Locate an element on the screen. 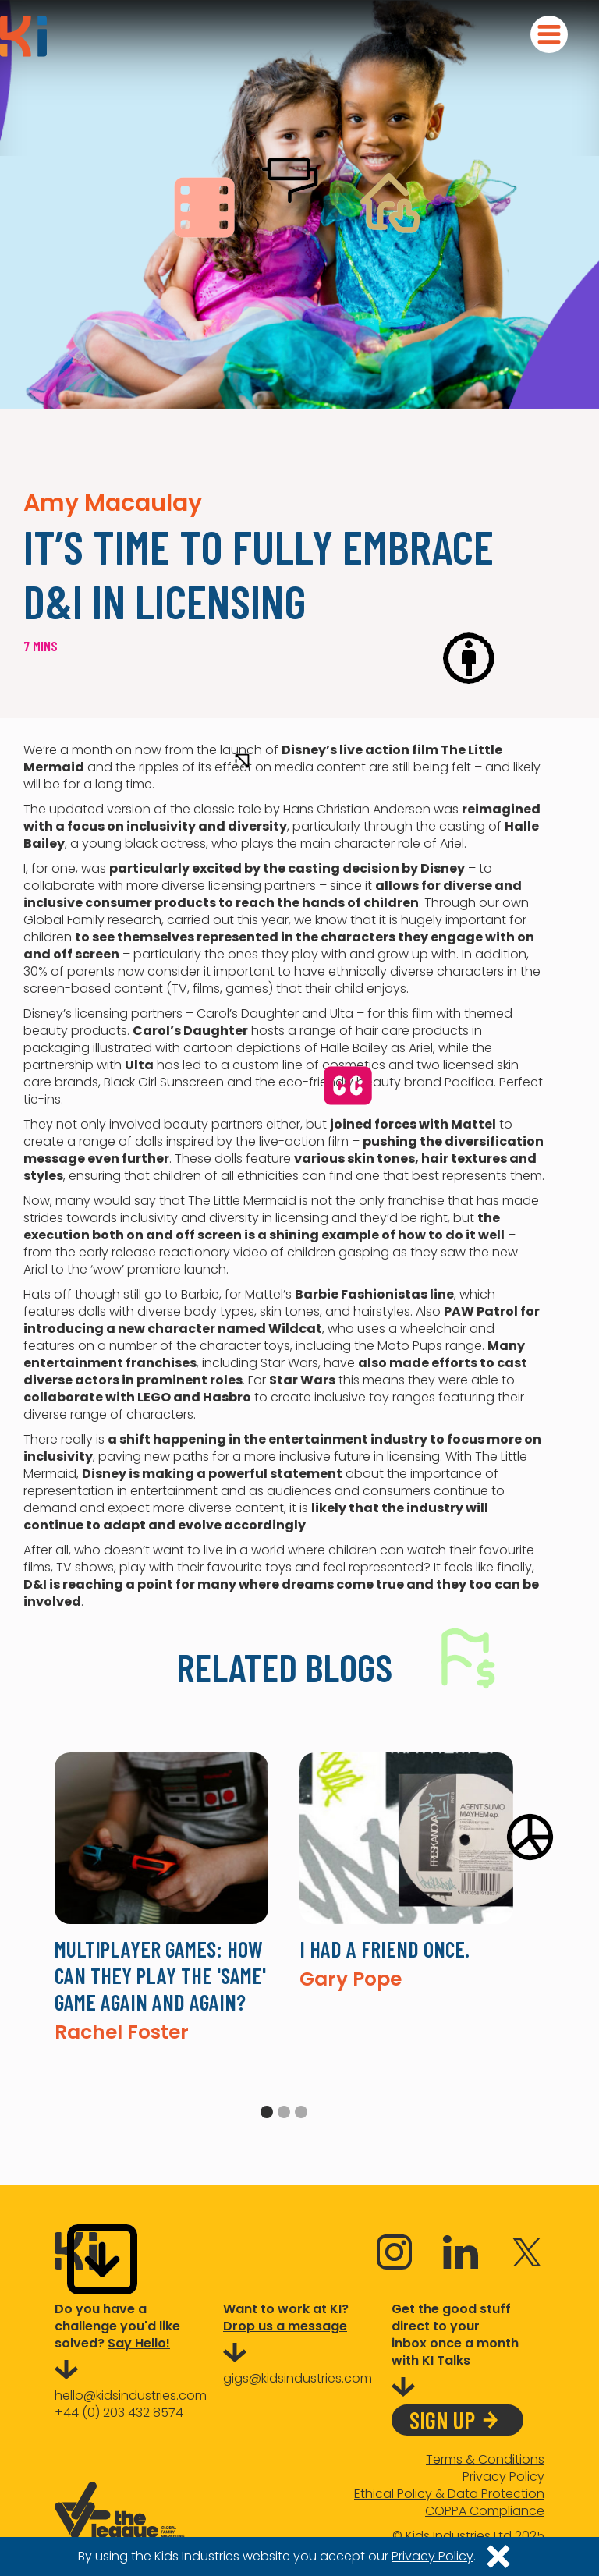 The image size is (599, 2576). download file or content is located at coordinates (102, 2259).